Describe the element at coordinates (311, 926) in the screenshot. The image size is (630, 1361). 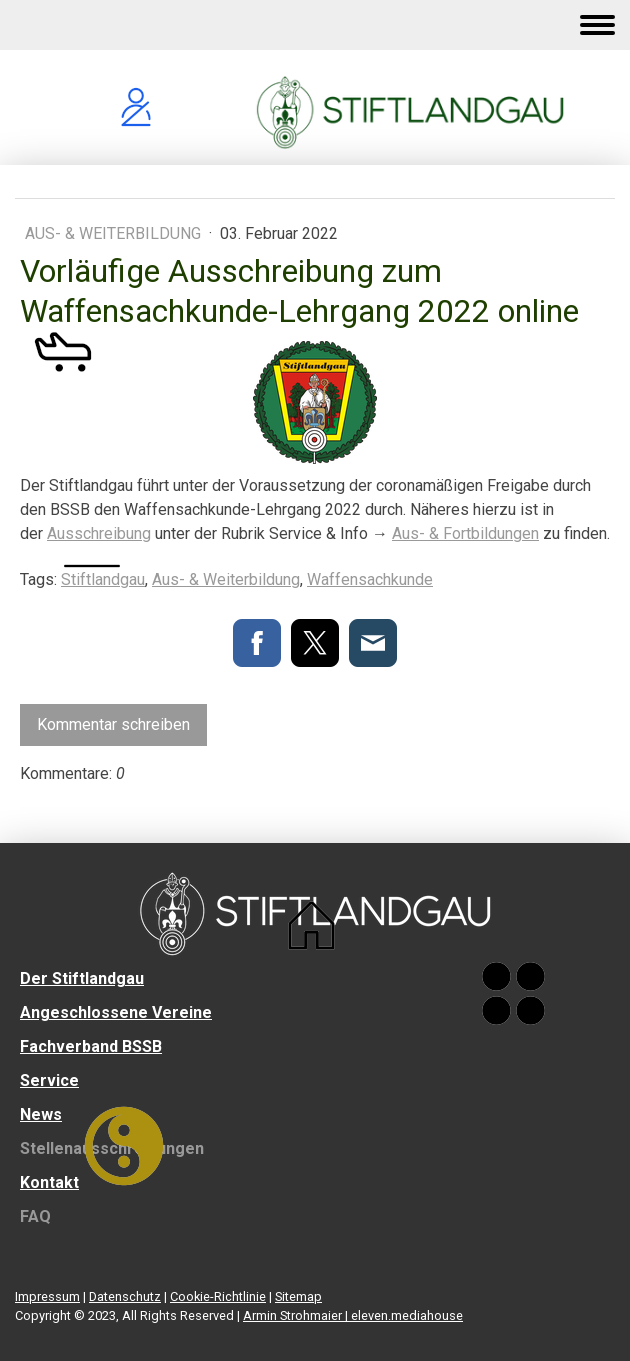
I see `navigate to home screen` at that location.